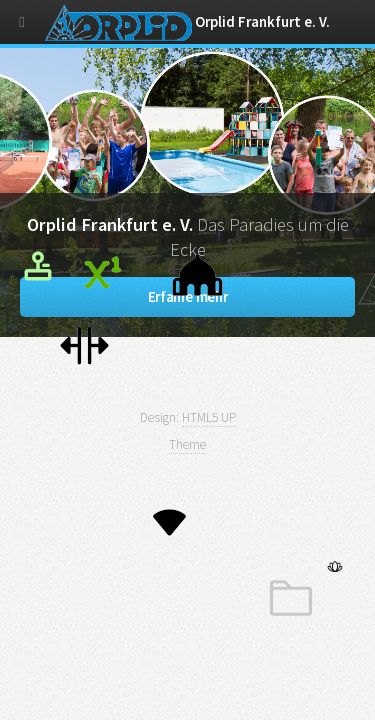 The height and width of the screenshot is (720, 375). I want to click on open folder to view files, so click(291, 598).